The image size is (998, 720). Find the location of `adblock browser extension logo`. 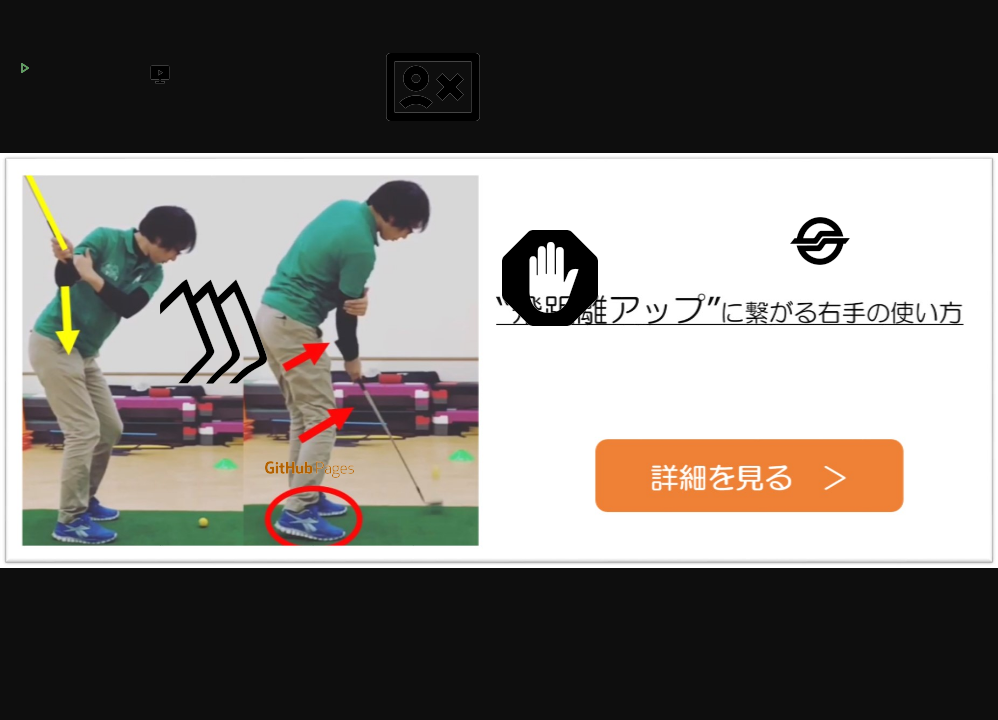

adblock browser extension logo is located at coordinates (550, 278).